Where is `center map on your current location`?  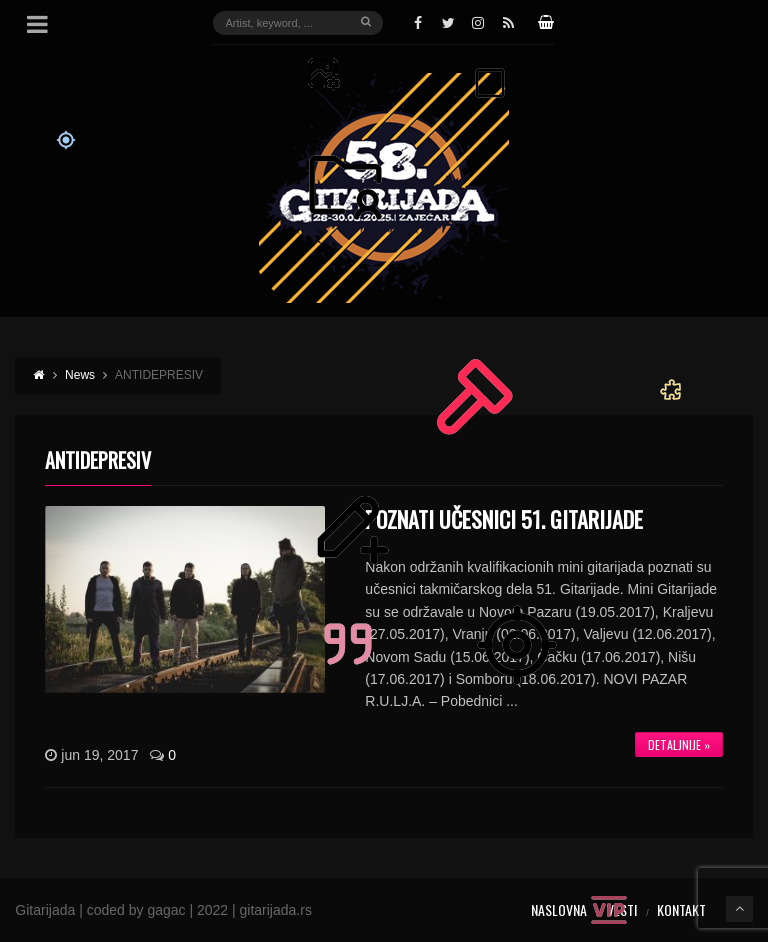
center map on your current location is located at coordinates (66, 140).